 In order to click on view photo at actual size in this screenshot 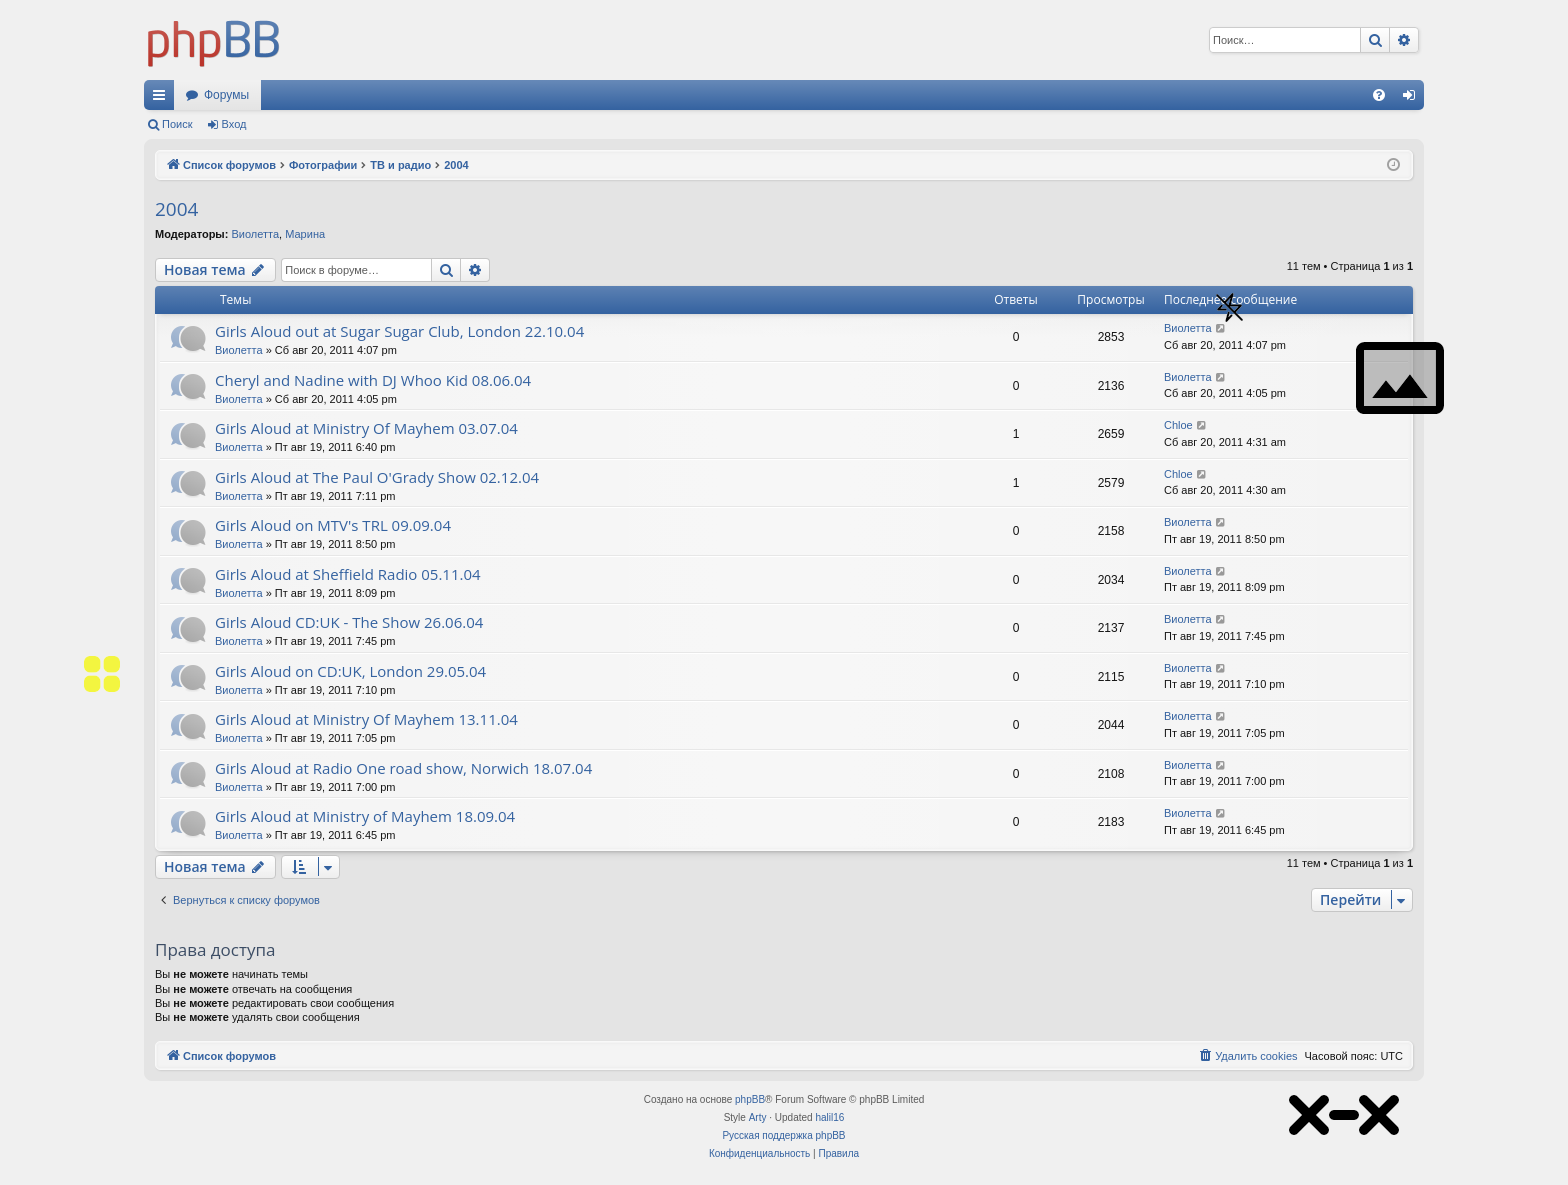, I will do `click(1400, 378)`.